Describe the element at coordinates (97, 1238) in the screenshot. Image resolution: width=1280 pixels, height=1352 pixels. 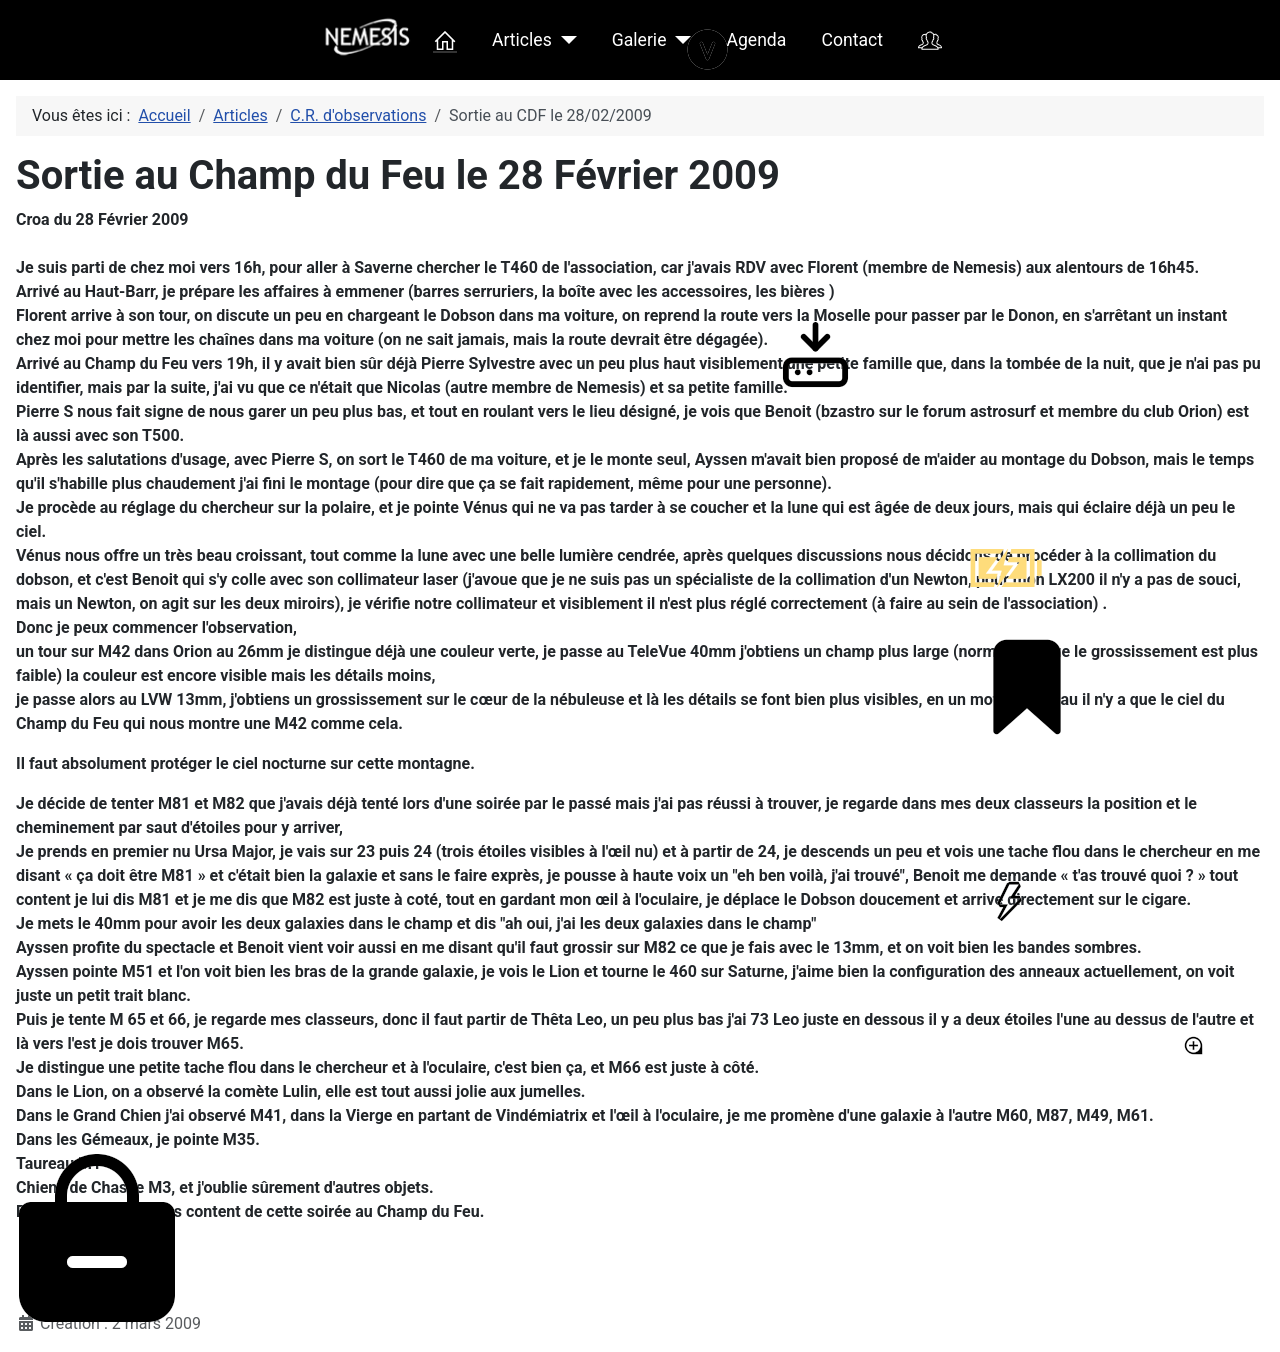
I see `remove item from shopping bag` at that location.